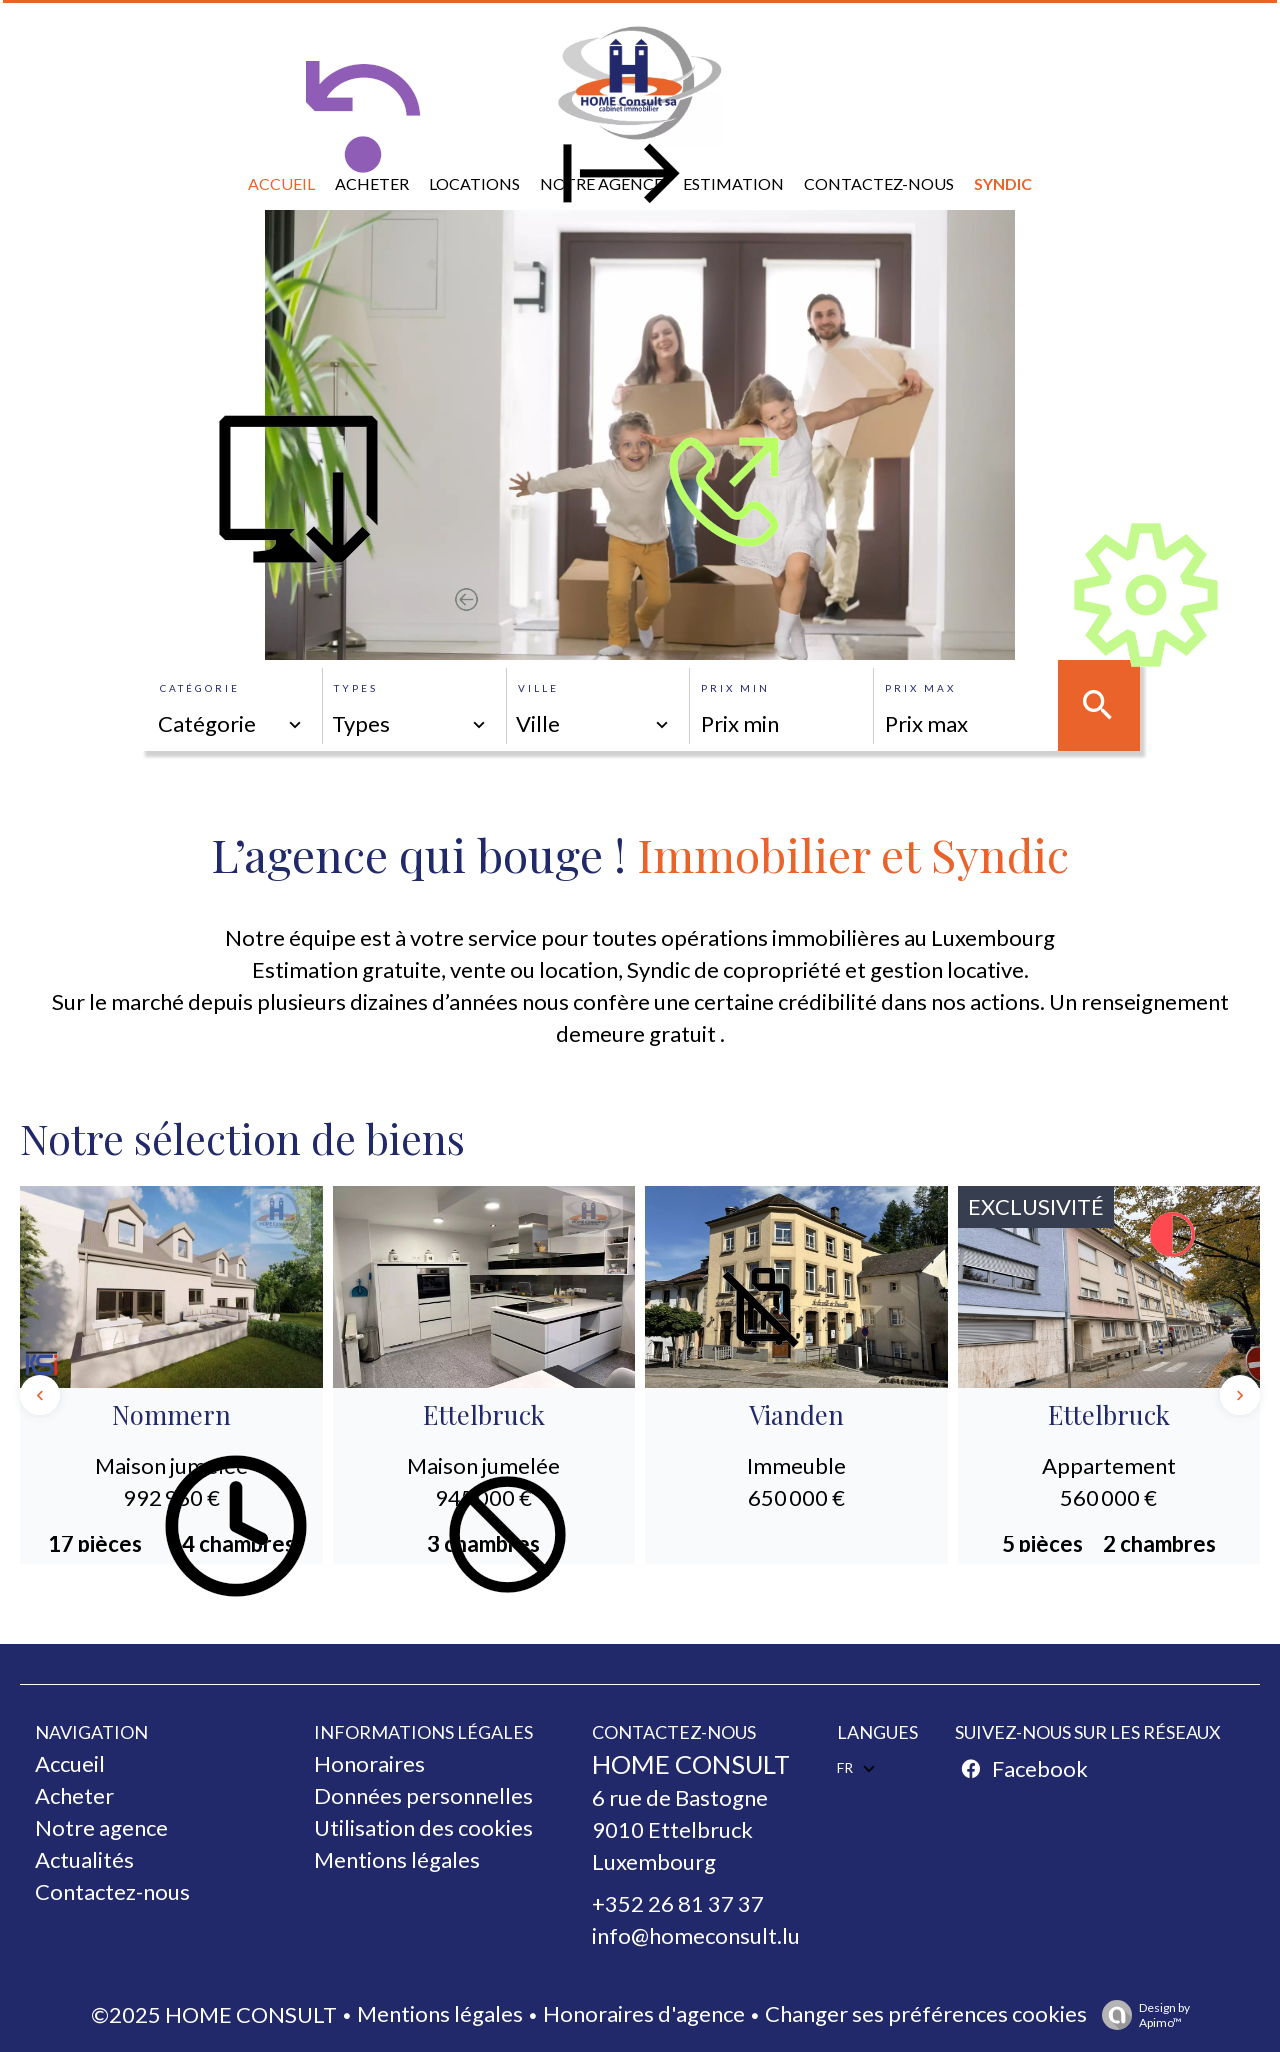 The width and height of the screenshot is (1280, 2052). What do you see at coordinates (621, 177) in the screenshot?
I see `export file or data to external location` at bounding box center [621, 177].